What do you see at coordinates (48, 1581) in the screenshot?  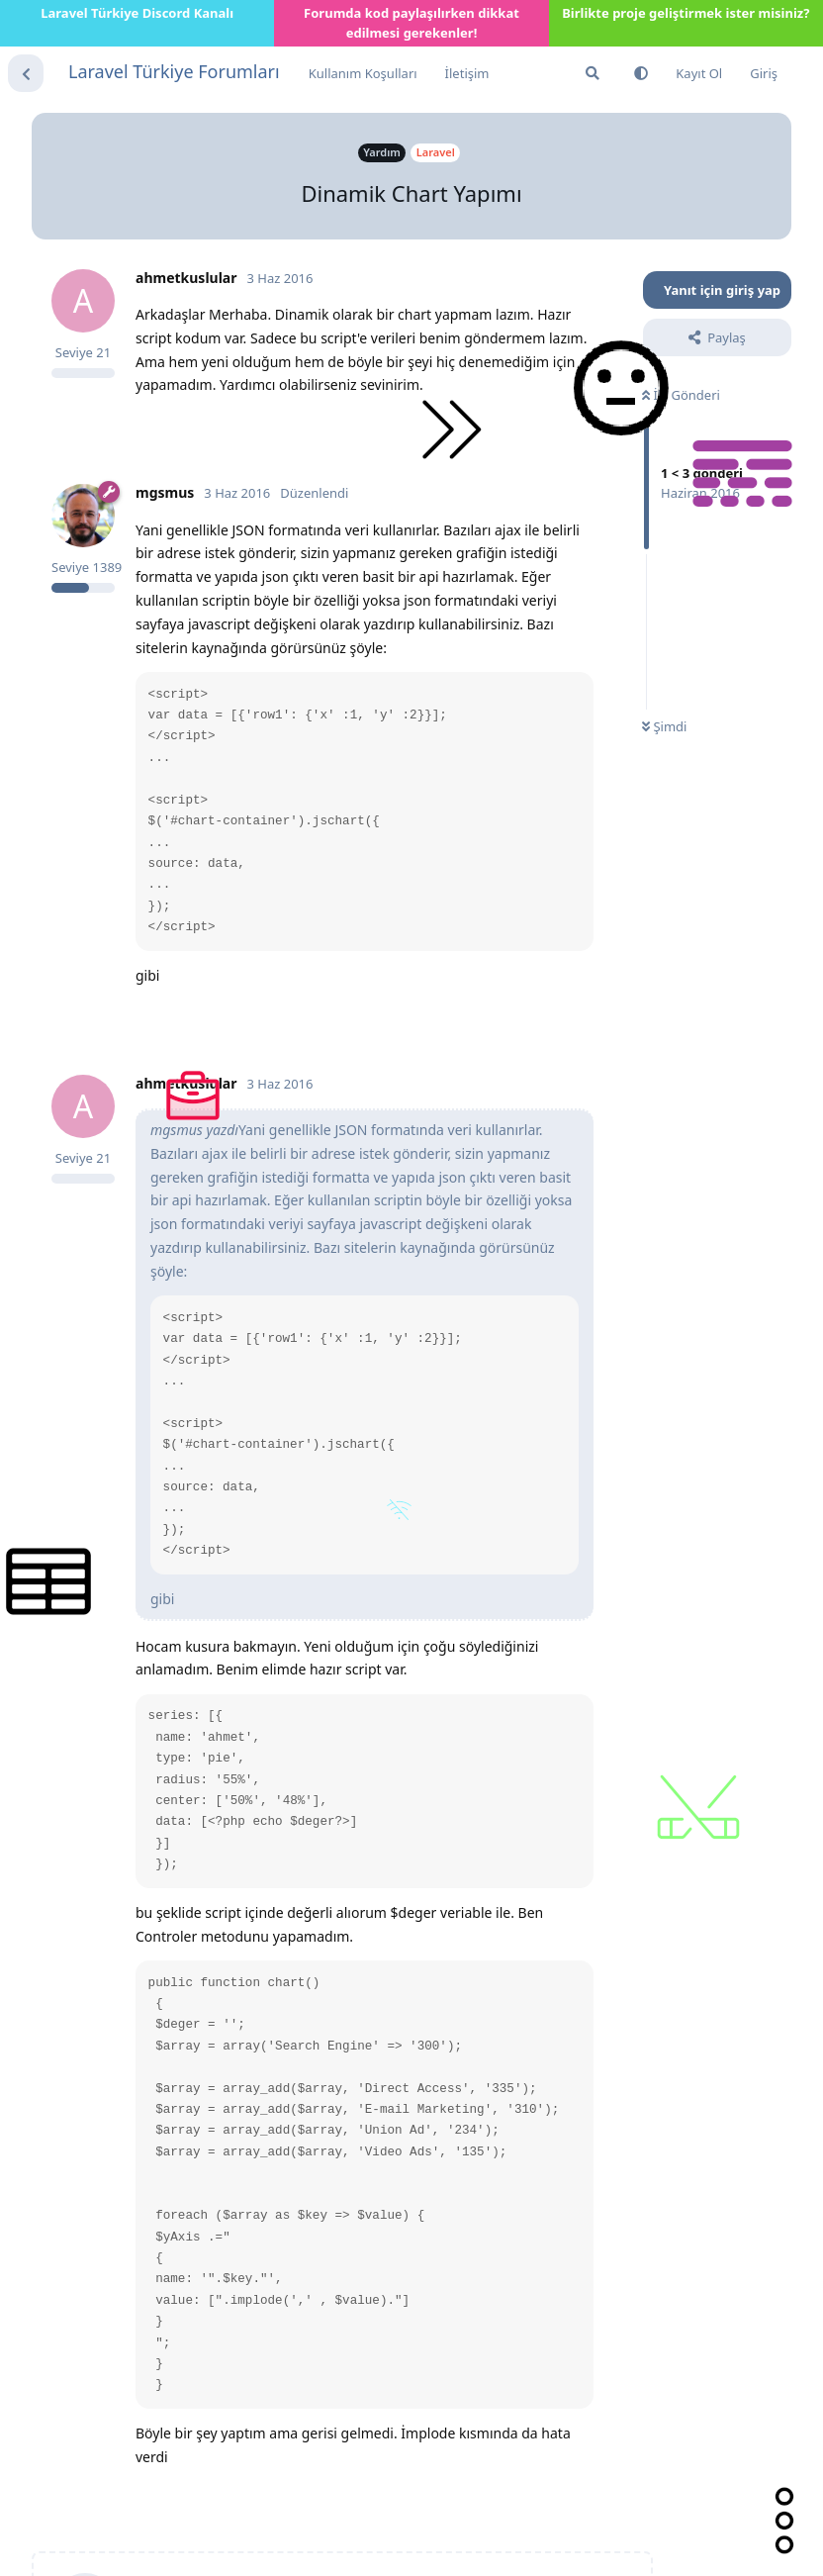 I see `view data in table format` at bounding box center [48, 1581].